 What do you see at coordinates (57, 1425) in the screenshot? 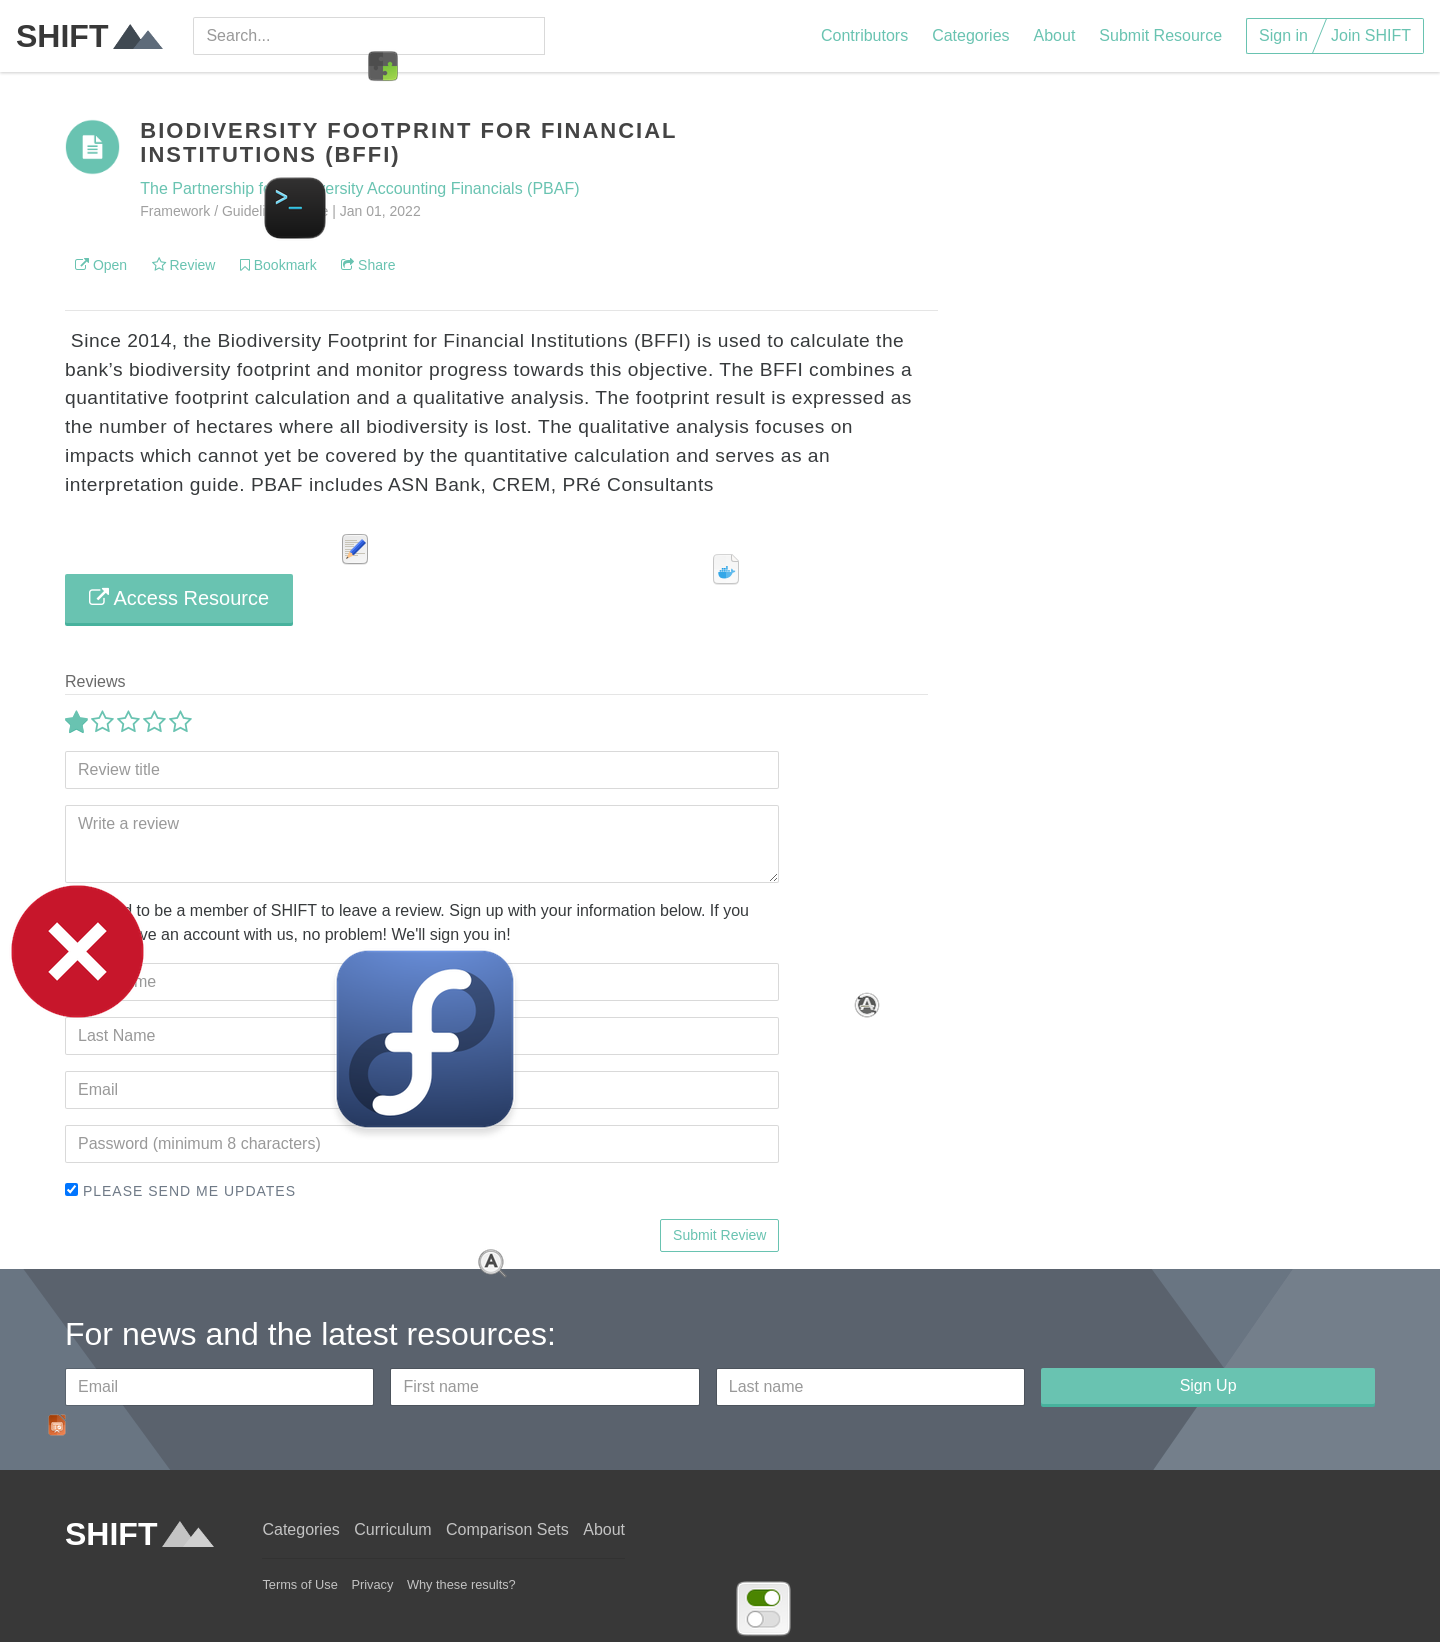
I see `open libreoffice impress presentation software` at bounding box center [57, 1425].